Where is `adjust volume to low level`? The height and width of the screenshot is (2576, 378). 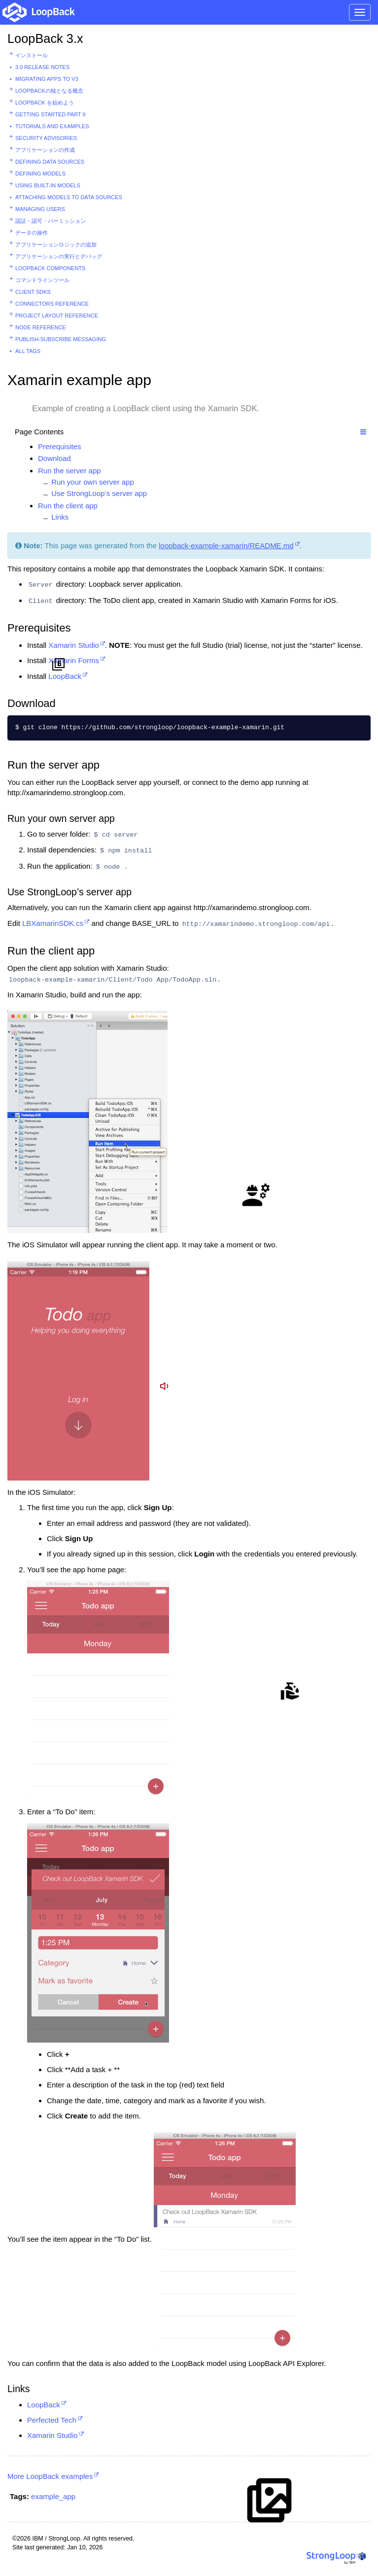
adjust volume to low level is located at coordinates (165, 1386).